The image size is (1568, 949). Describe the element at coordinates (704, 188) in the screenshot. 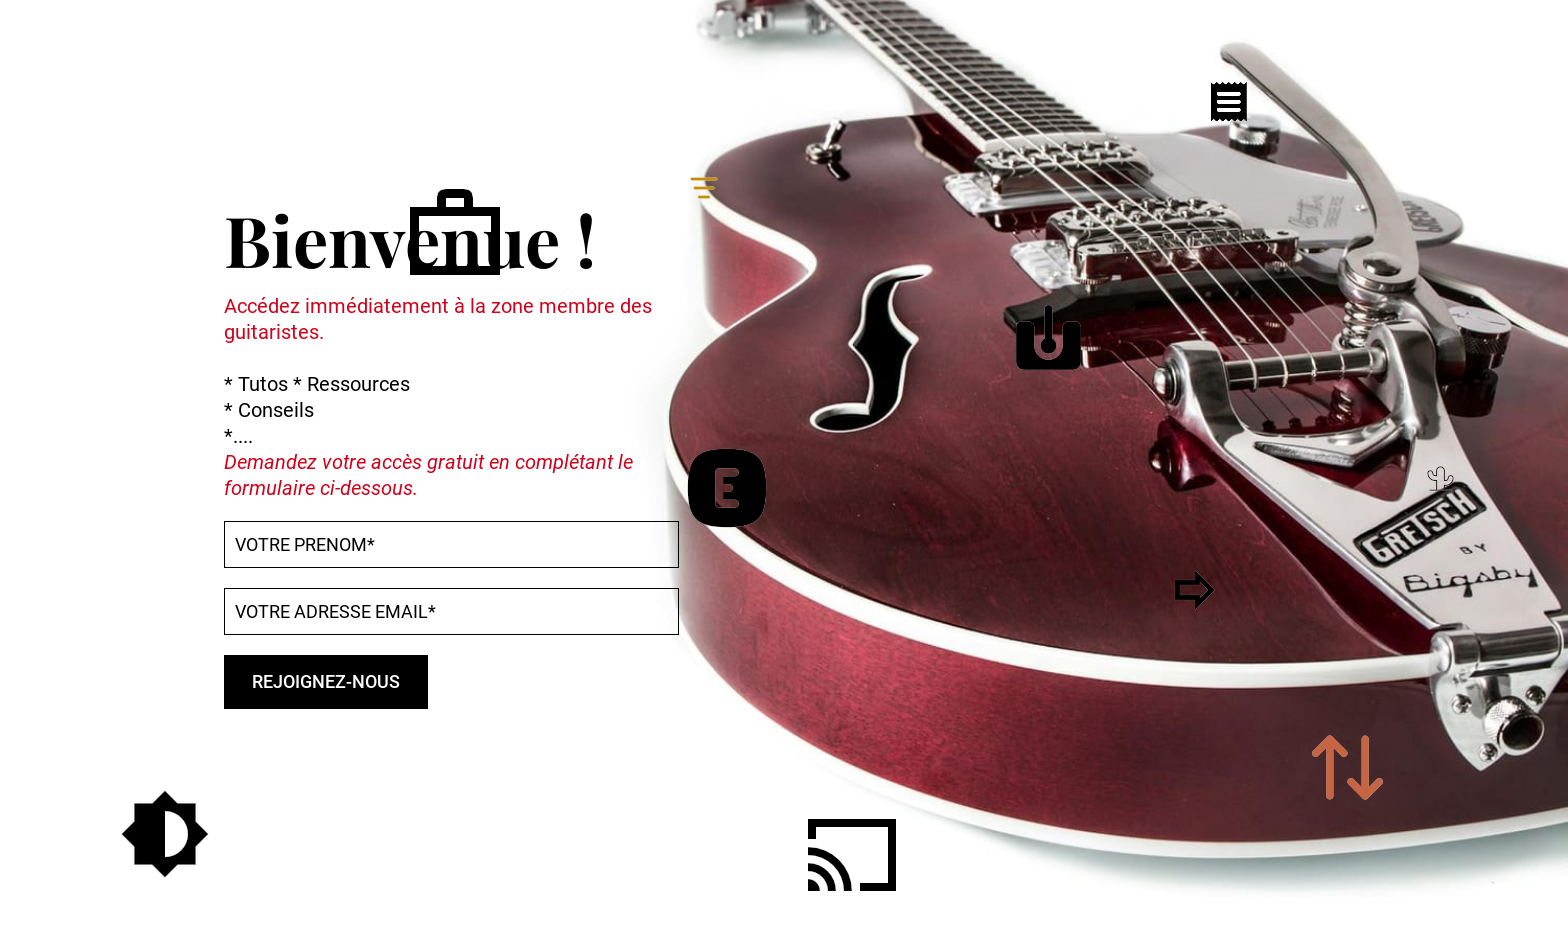

I see `filter list or search results` at that location.